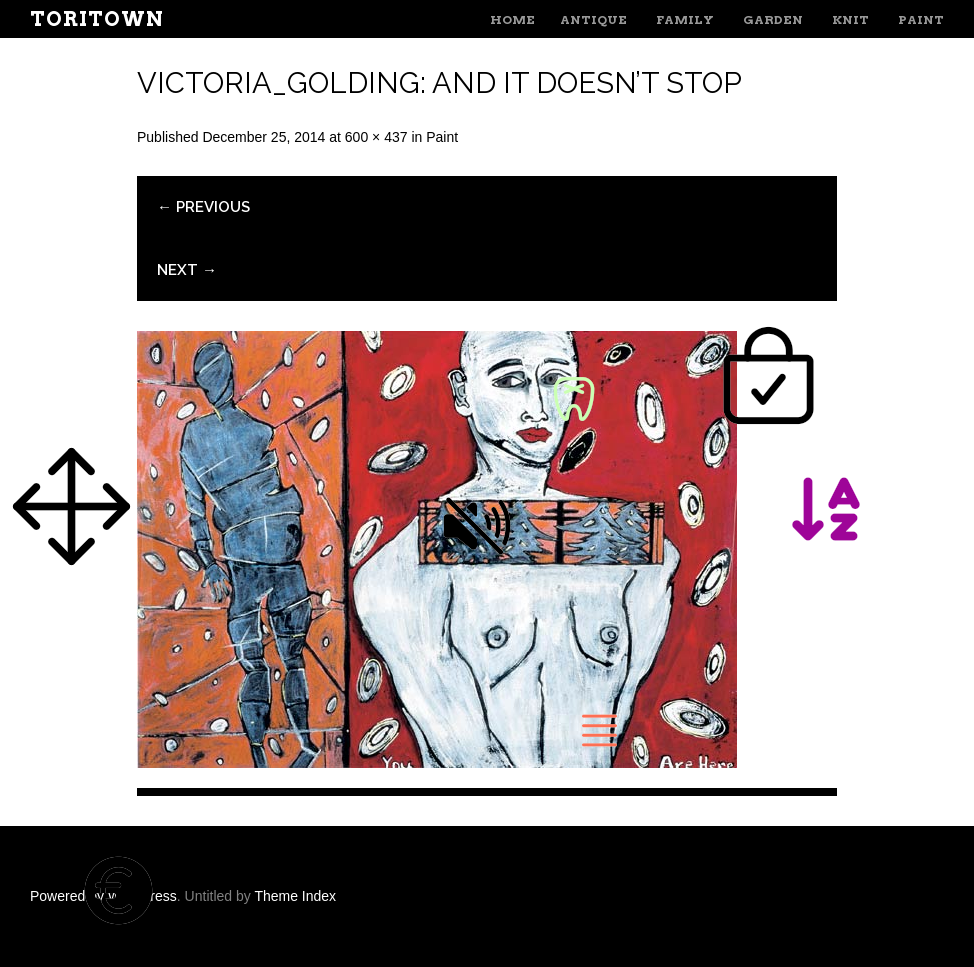 The width and height of the screenshot is (974, 967). I want to click on access dental or oral health features, so click(574, 399).